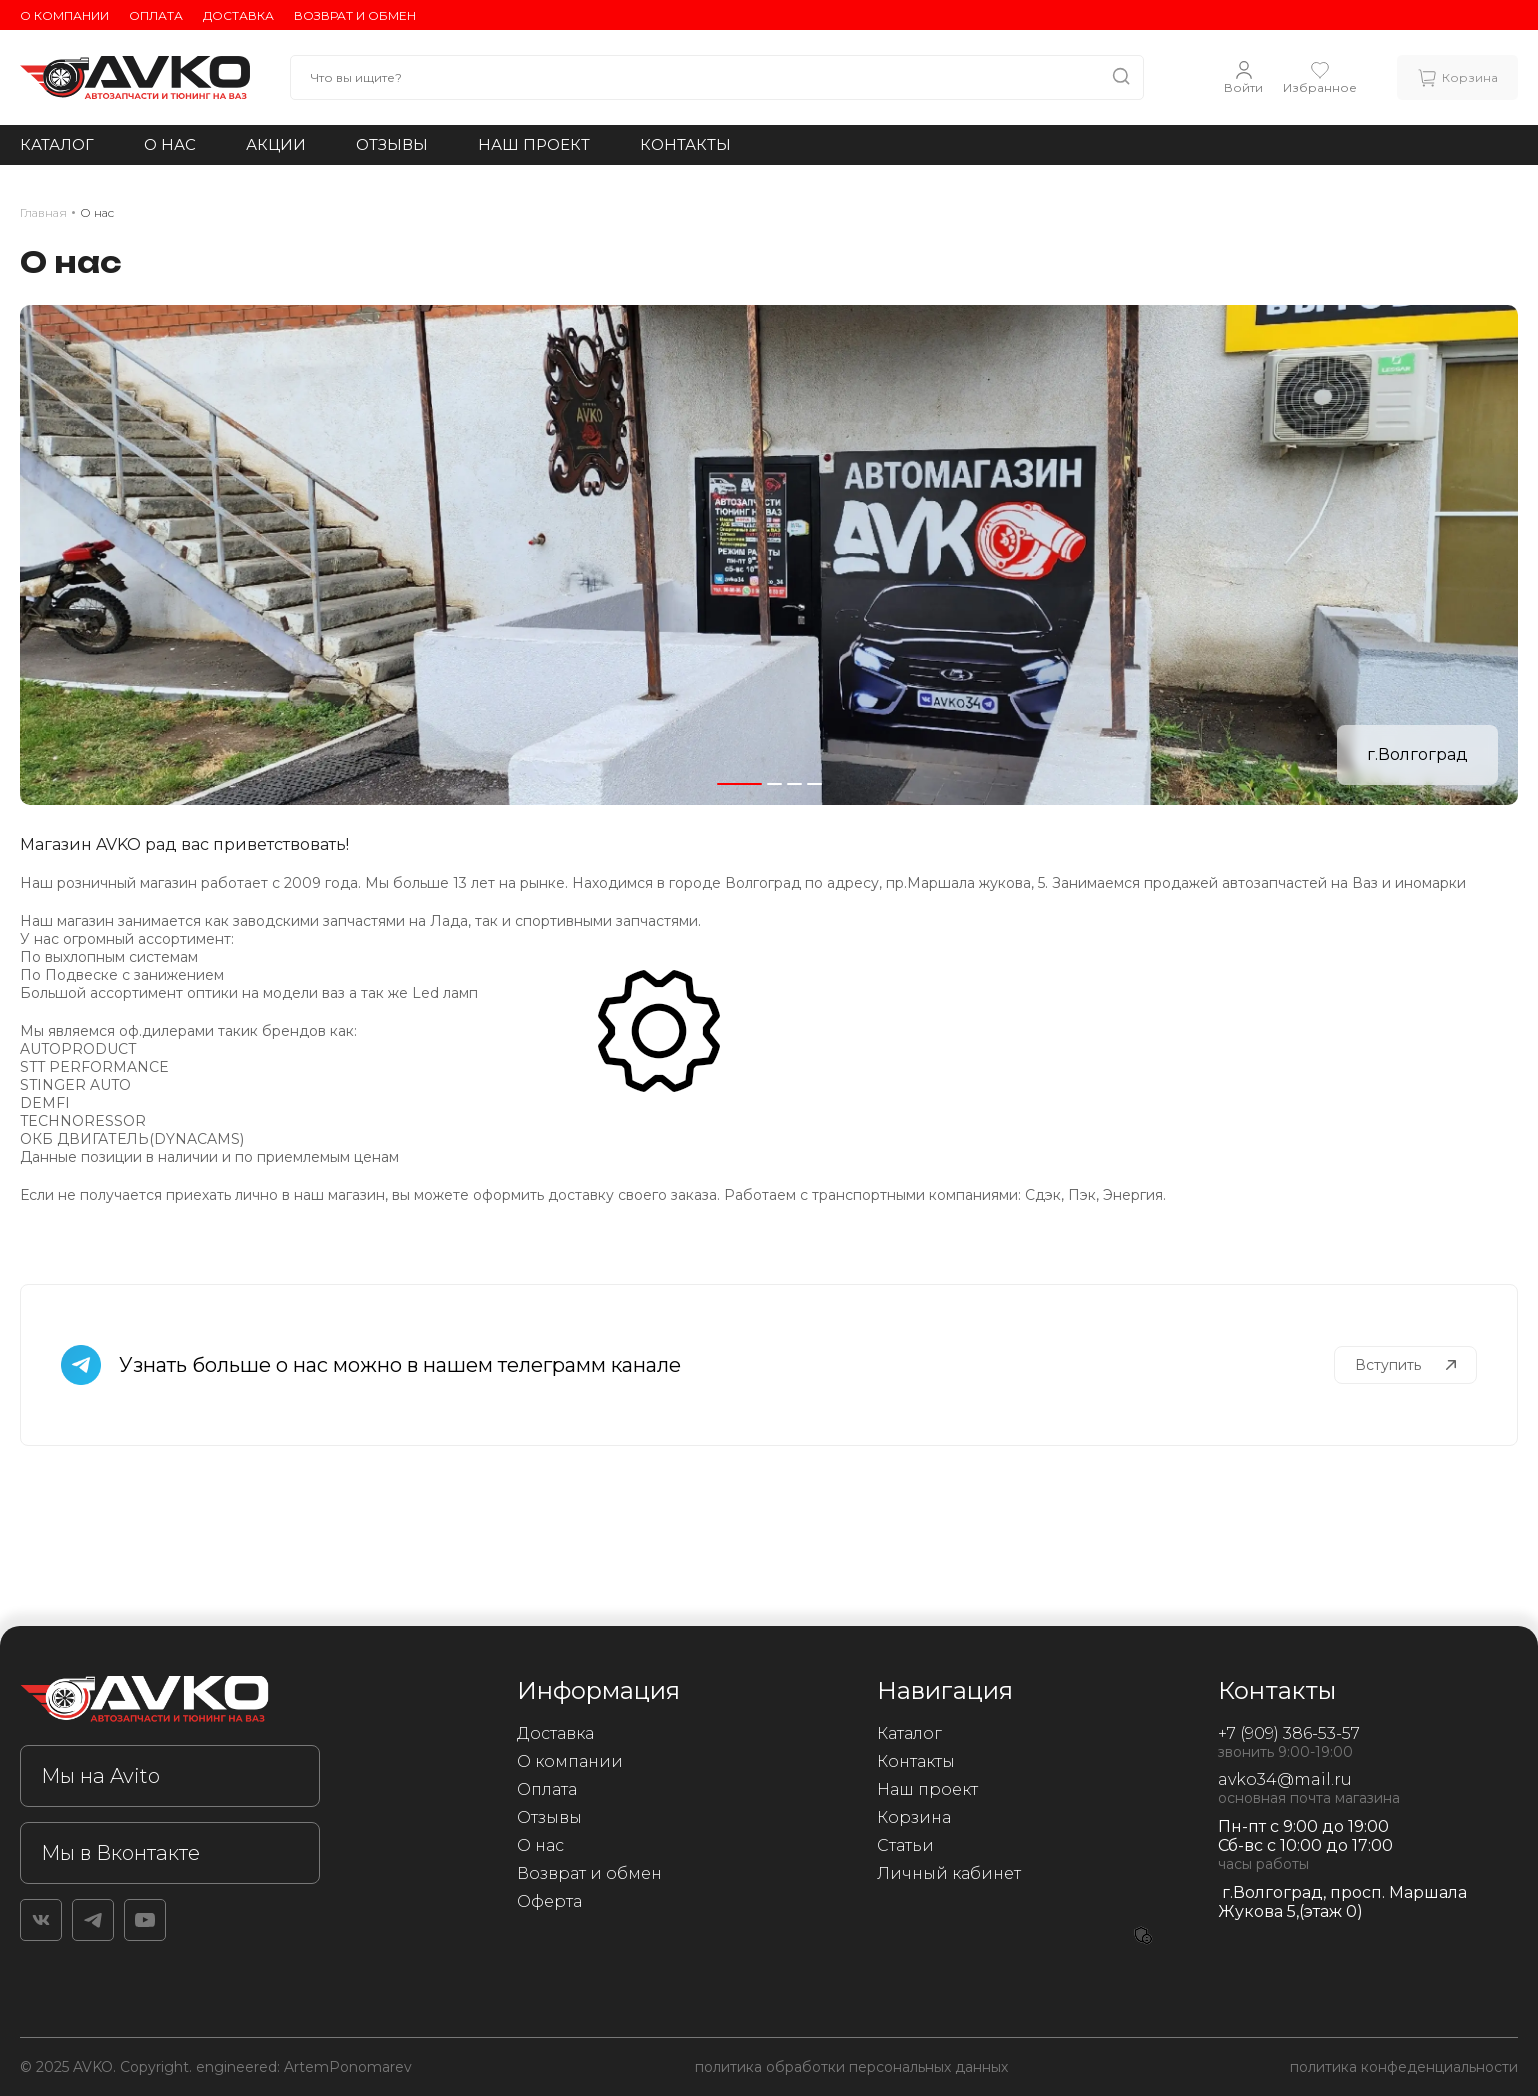 The height and width of the screenshot is (2096, 1538). I want to click on access settings, so click(659, 1031).